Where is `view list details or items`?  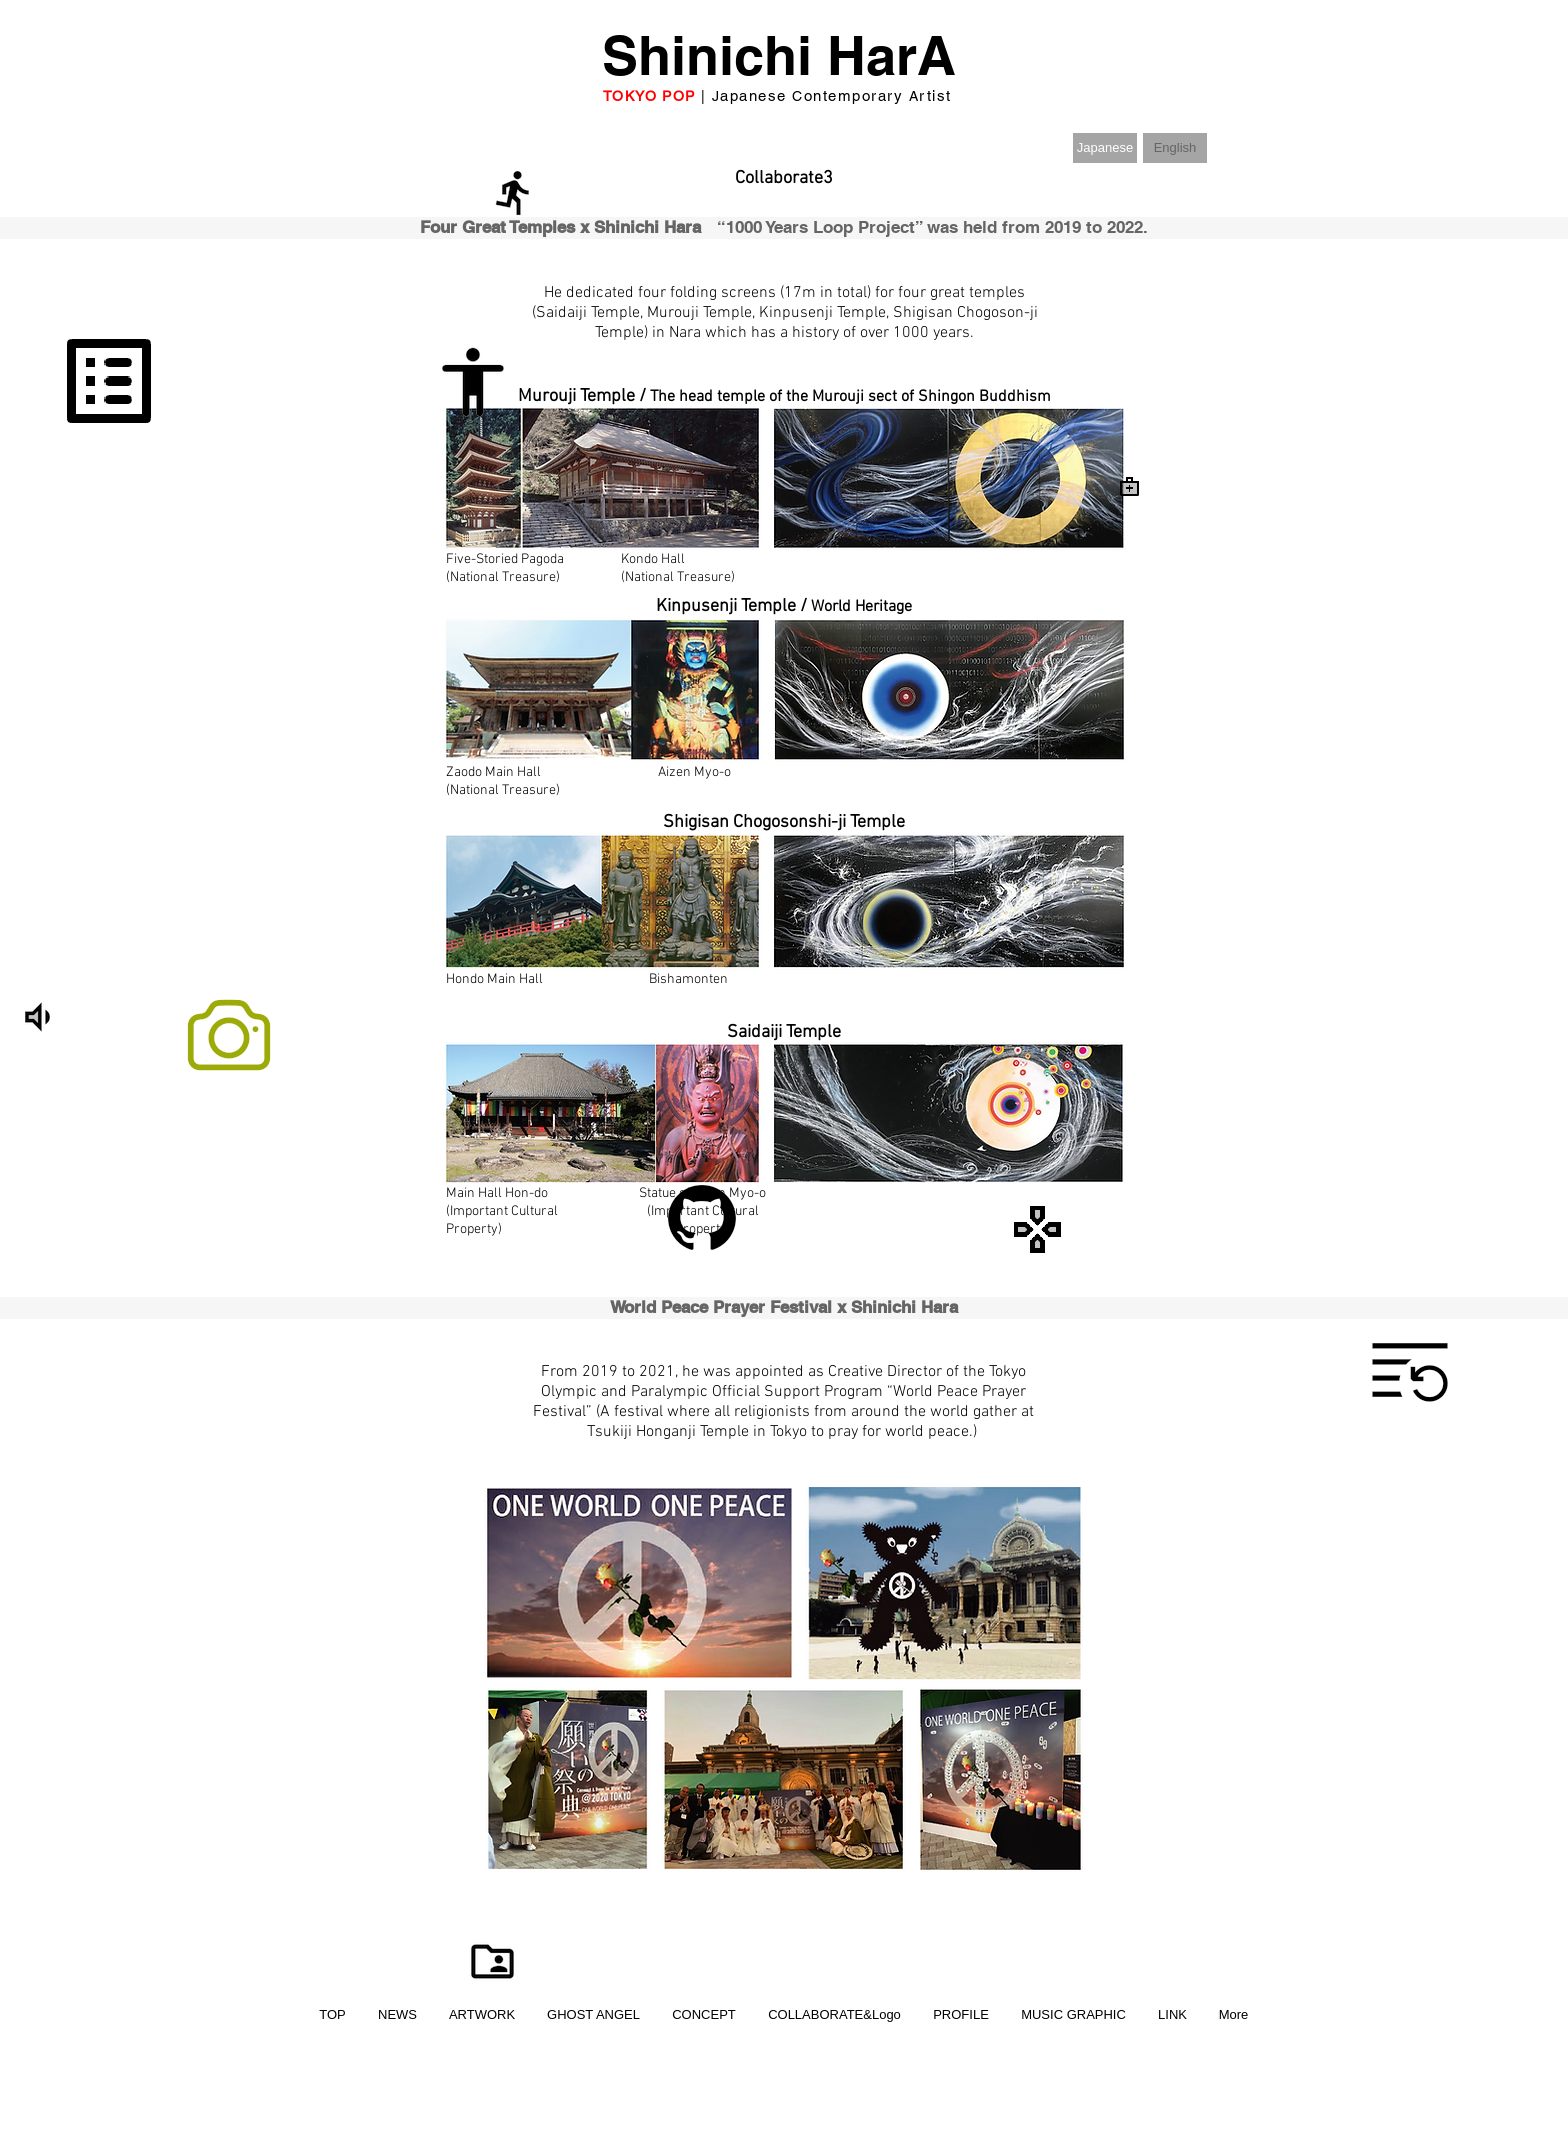 view list details or items is located at coordinates (109, 381).